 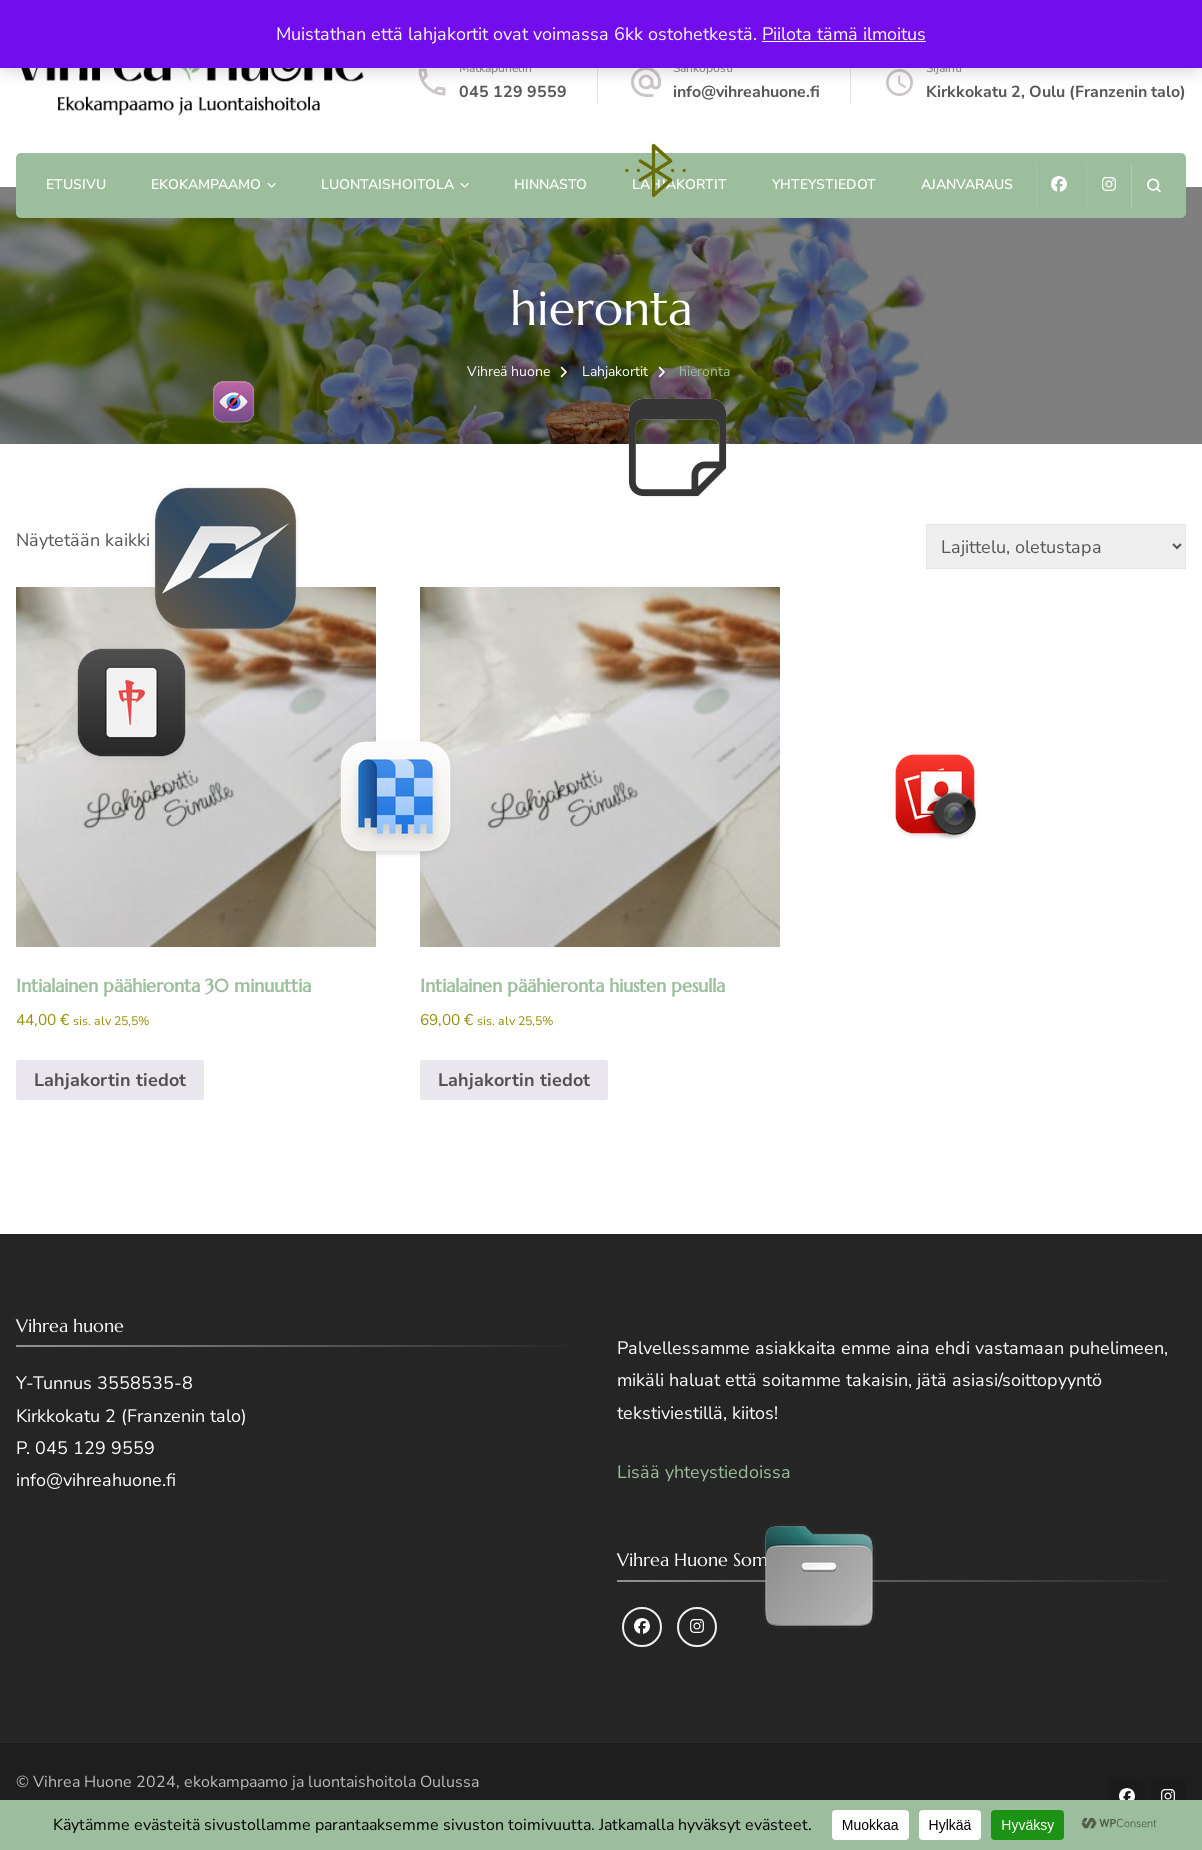 I want to click on bluetooth is enabled and active, so click(x=655, y=170).